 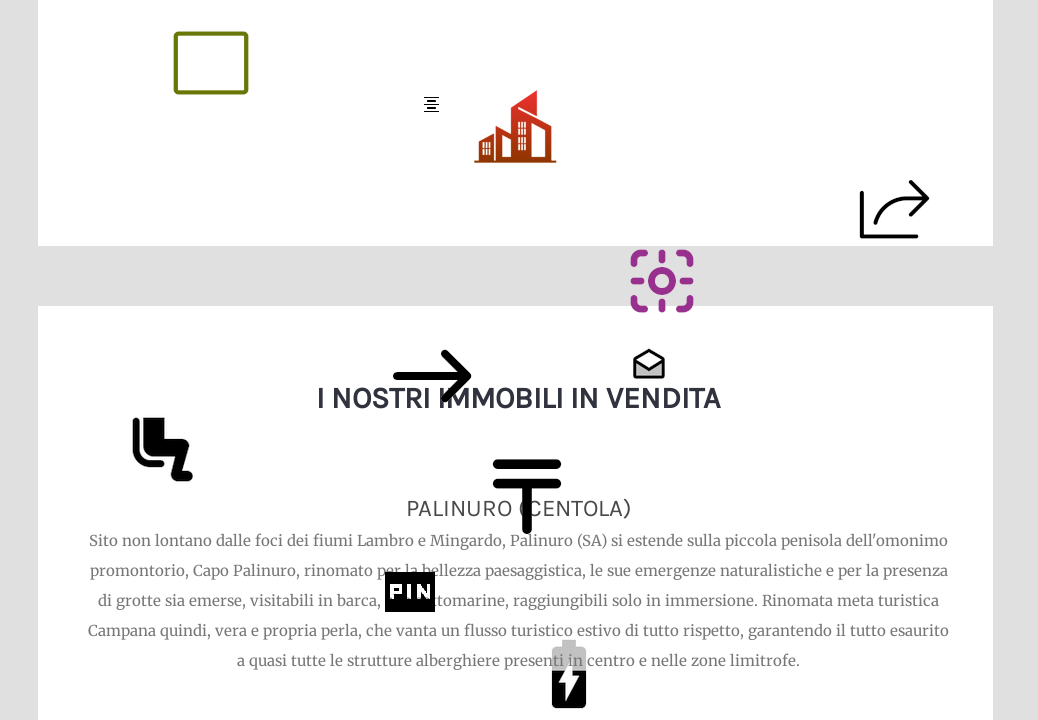 I want to click on indicates reduced legroom seating option, so click(x=164, y=449).